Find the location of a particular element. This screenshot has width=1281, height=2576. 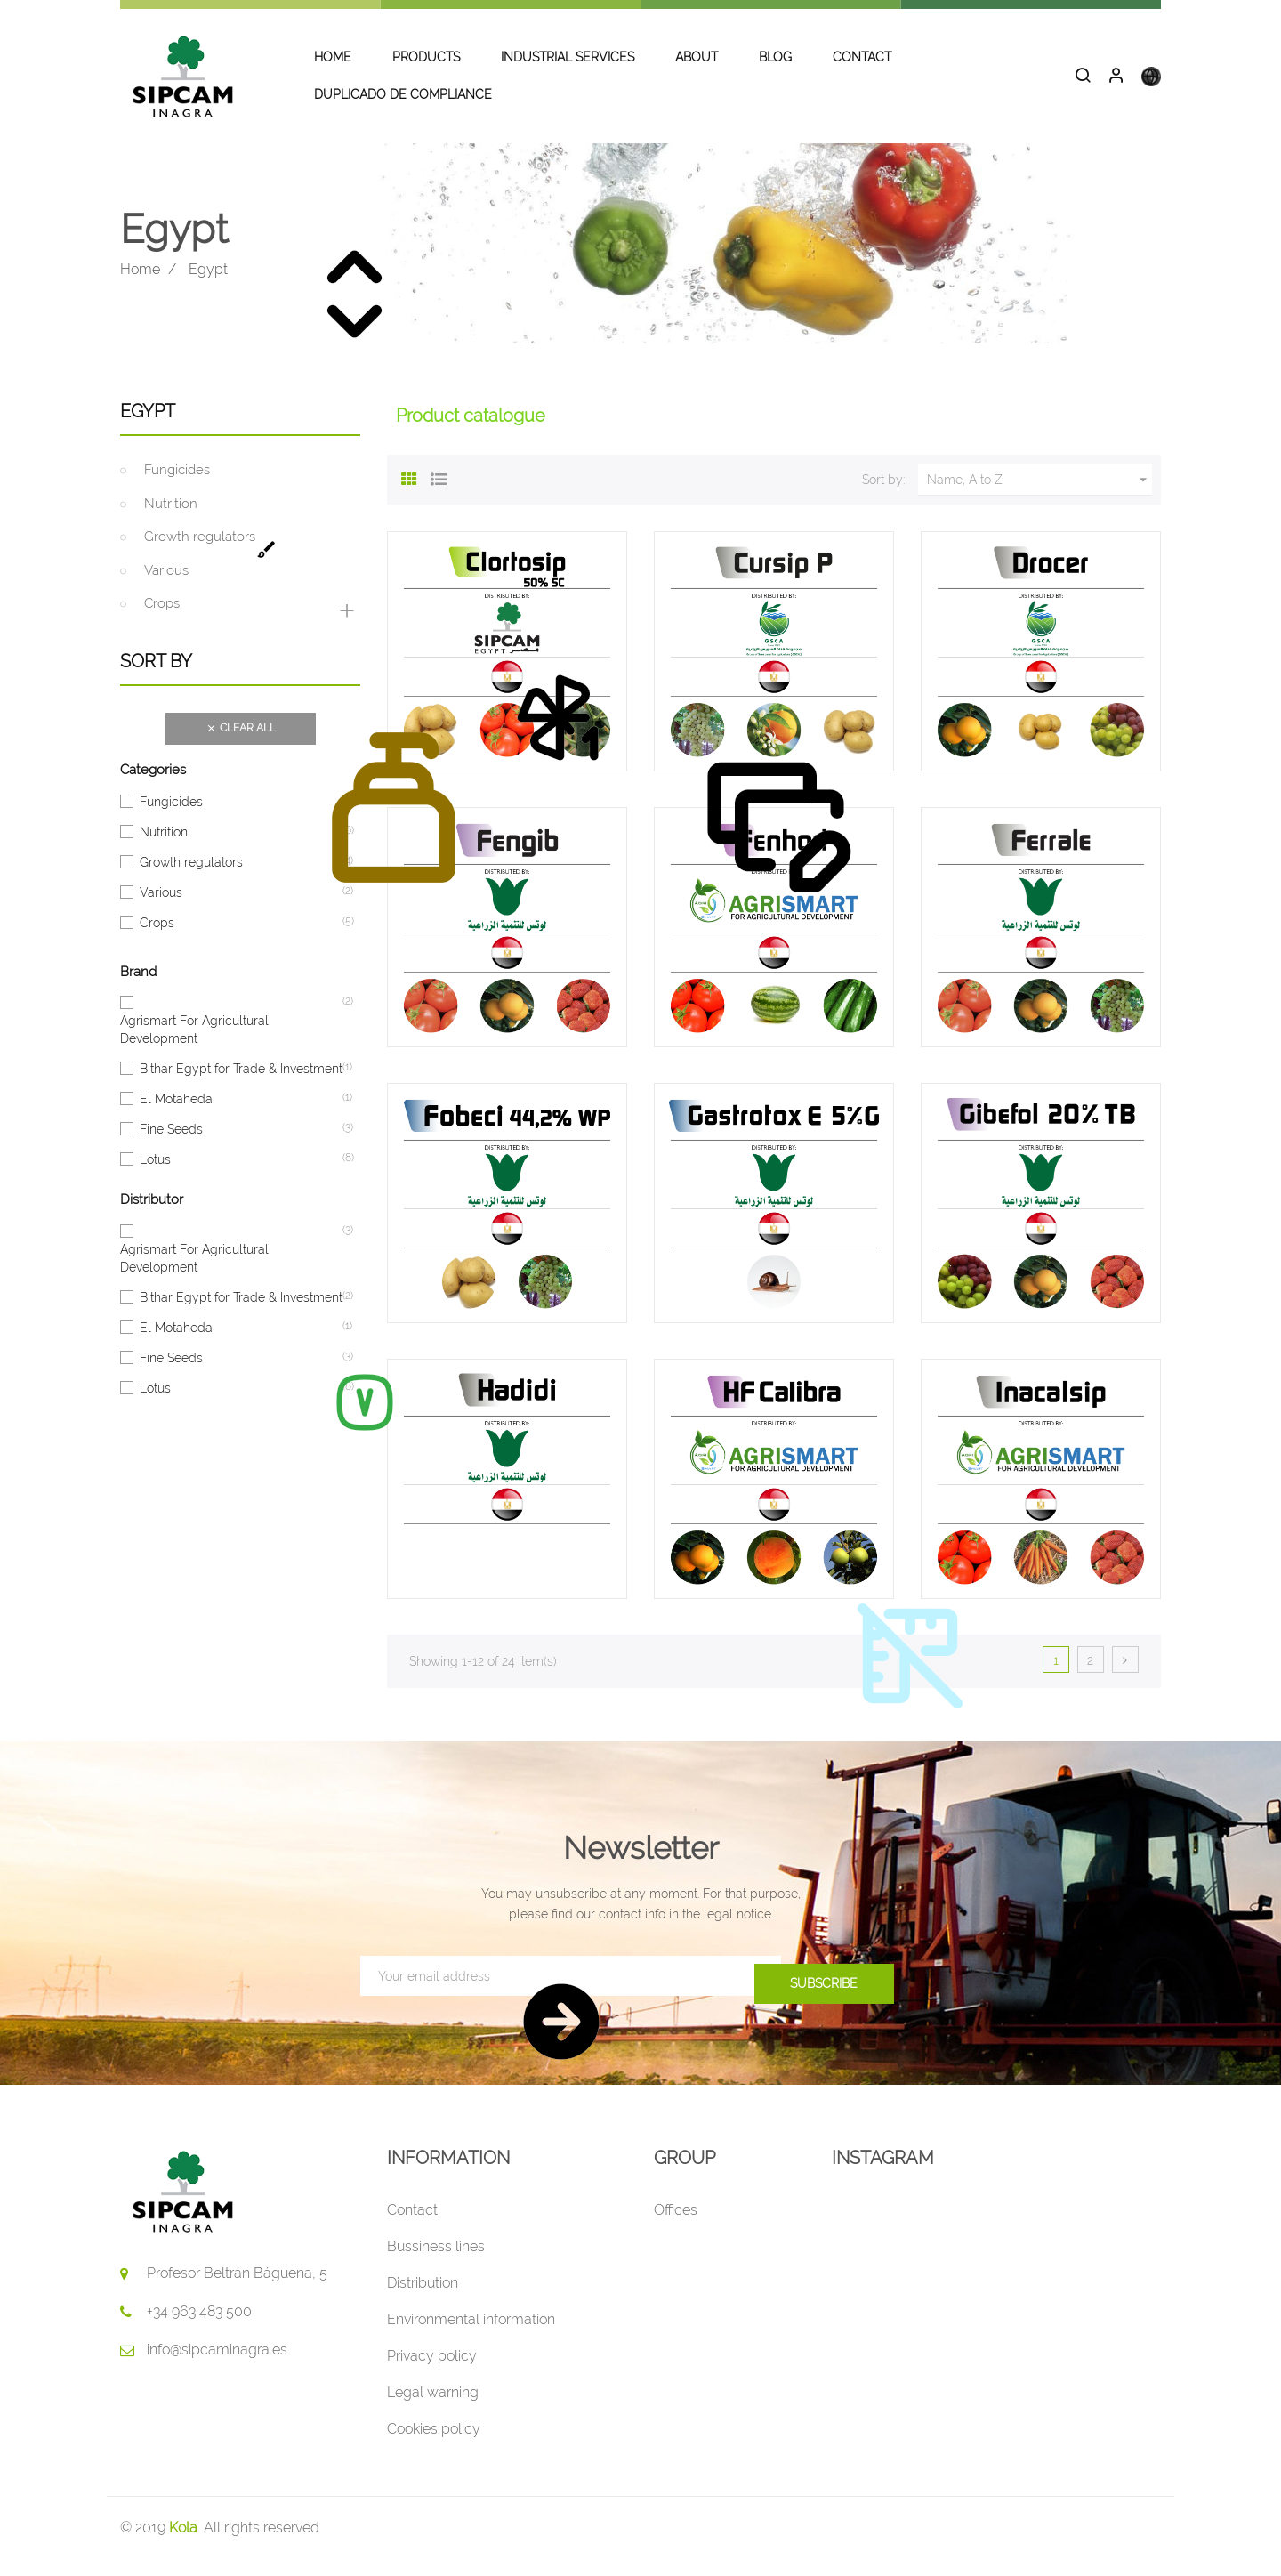

access hand washing or hygiene instructions is located at coordinates (393, 810).